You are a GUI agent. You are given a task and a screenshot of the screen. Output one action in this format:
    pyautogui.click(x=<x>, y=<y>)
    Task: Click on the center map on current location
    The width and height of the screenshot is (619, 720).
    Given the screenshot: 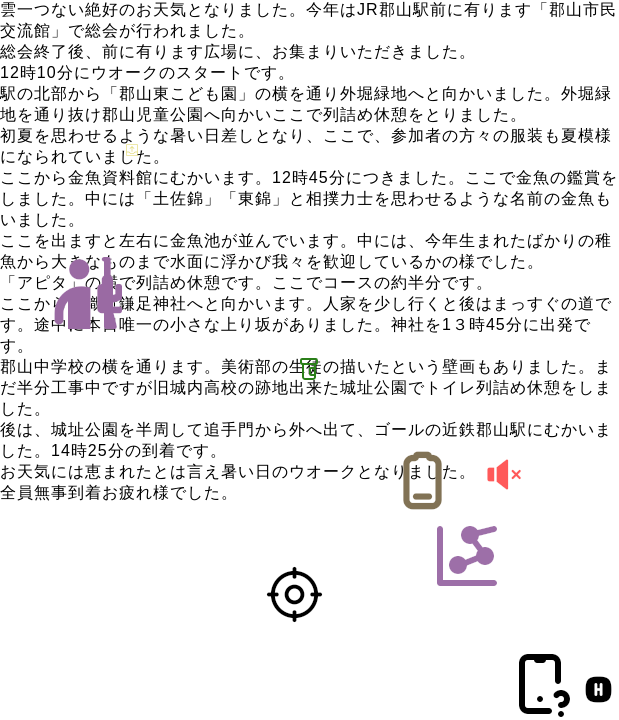 What is the action you would take?
    pyautogui.click(x=294, y=594)
    